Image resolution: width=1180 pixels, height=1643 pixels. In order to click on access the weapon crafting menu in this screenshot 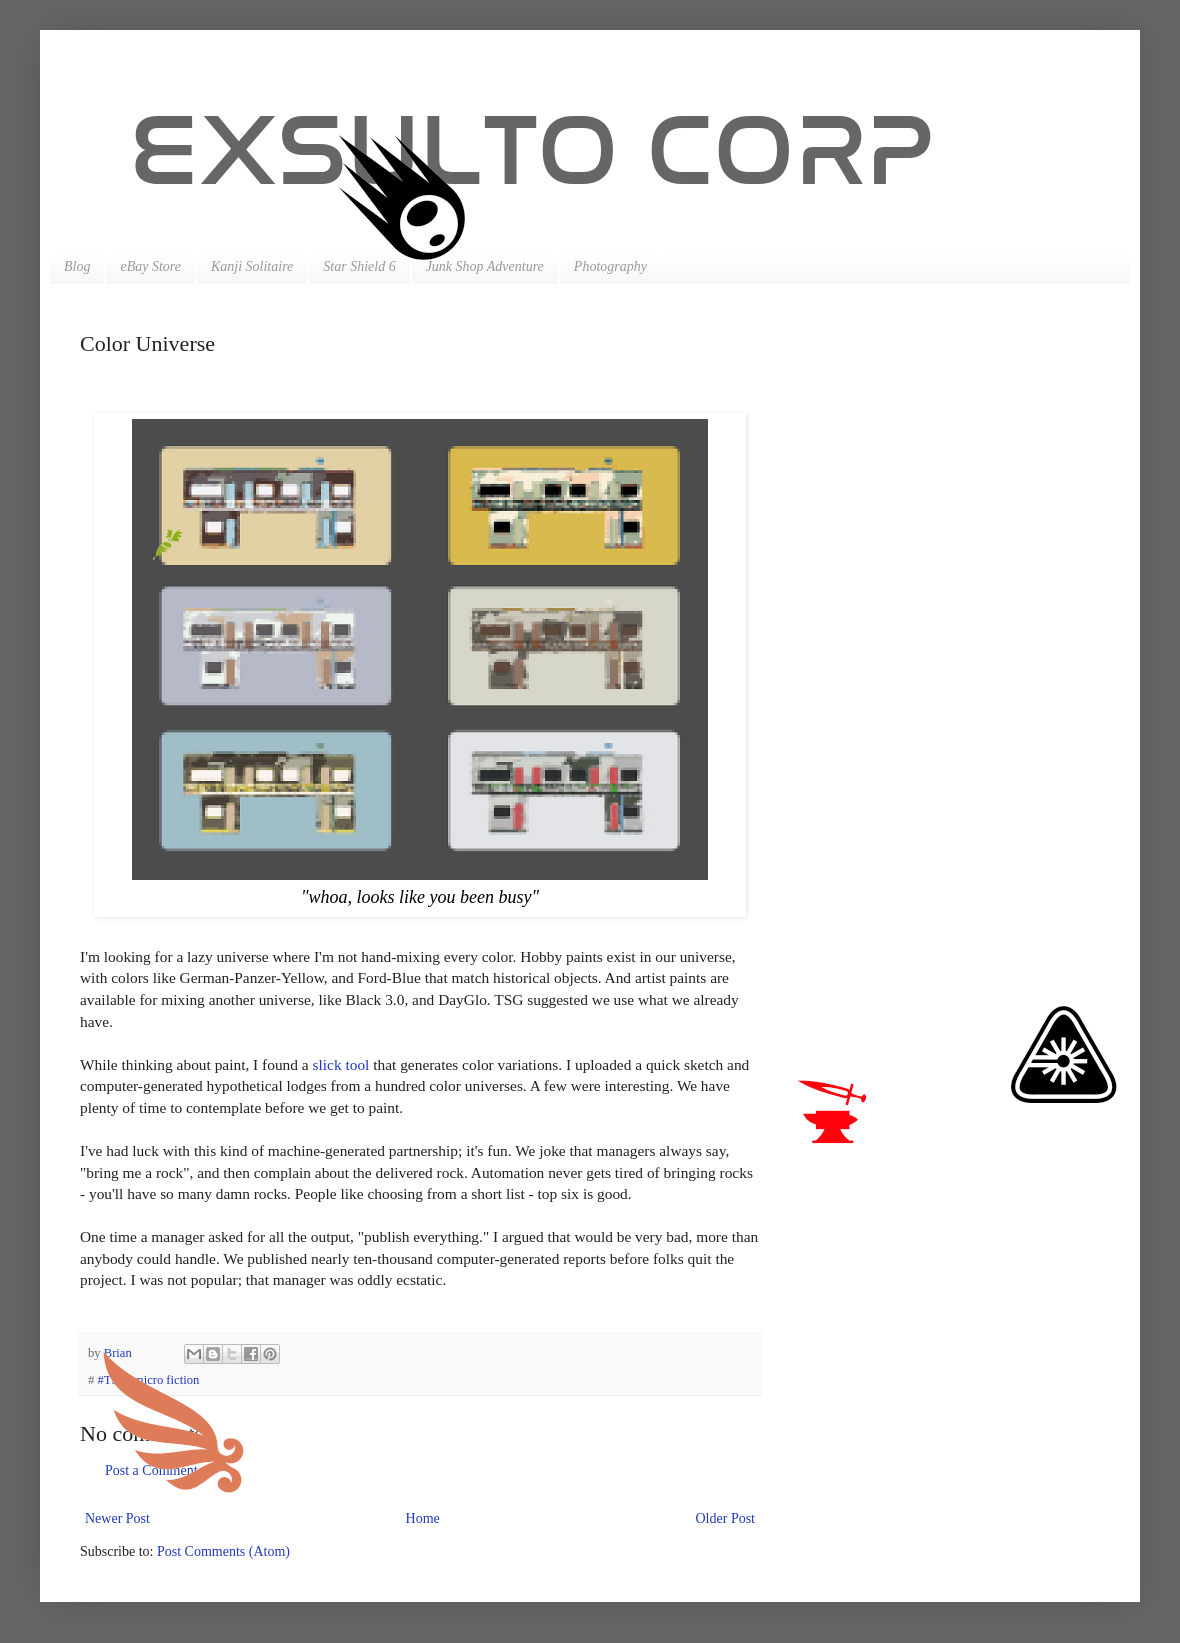, I will do `click(832, 1109)`.